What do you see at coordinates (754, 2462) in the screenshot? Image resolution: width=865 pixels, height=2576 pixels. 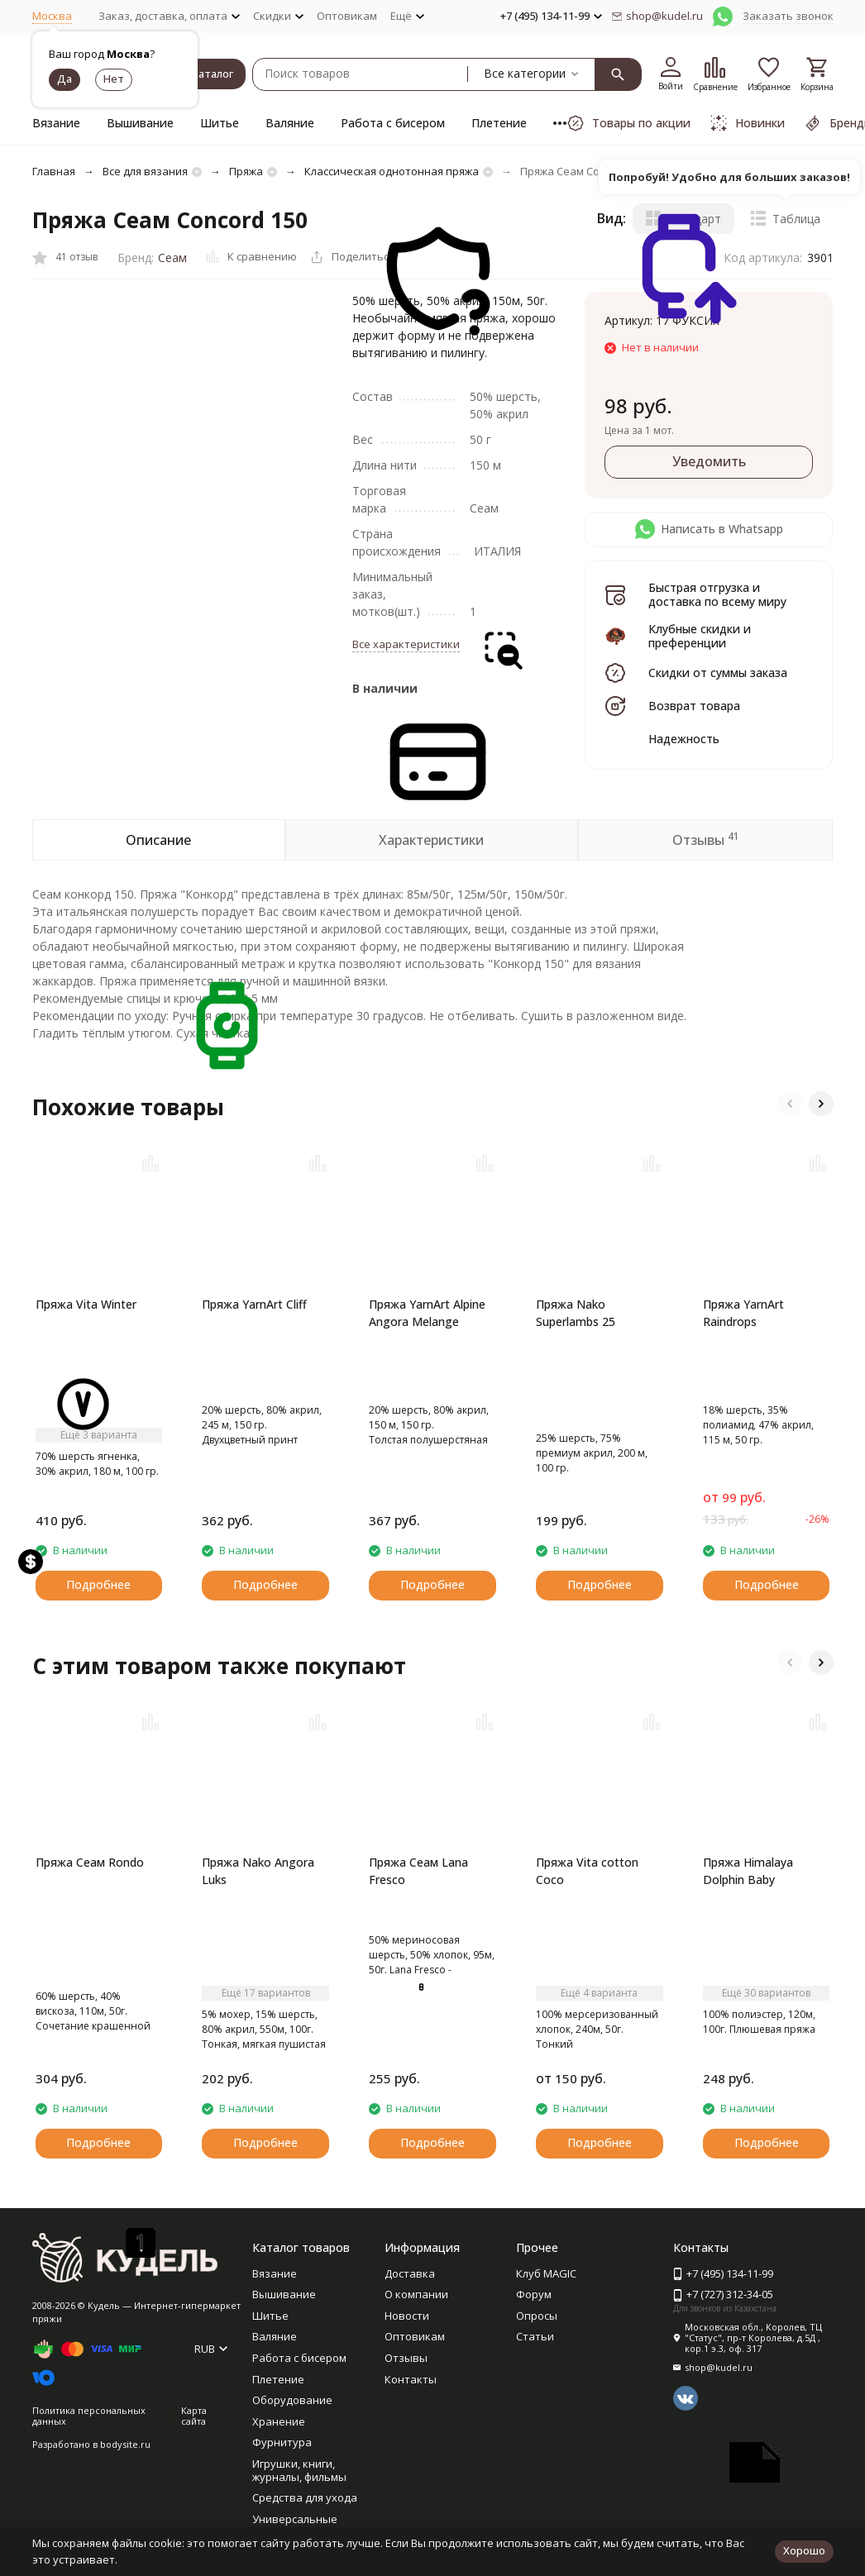 I see `create a new note` at bounding box center [754, 2462].